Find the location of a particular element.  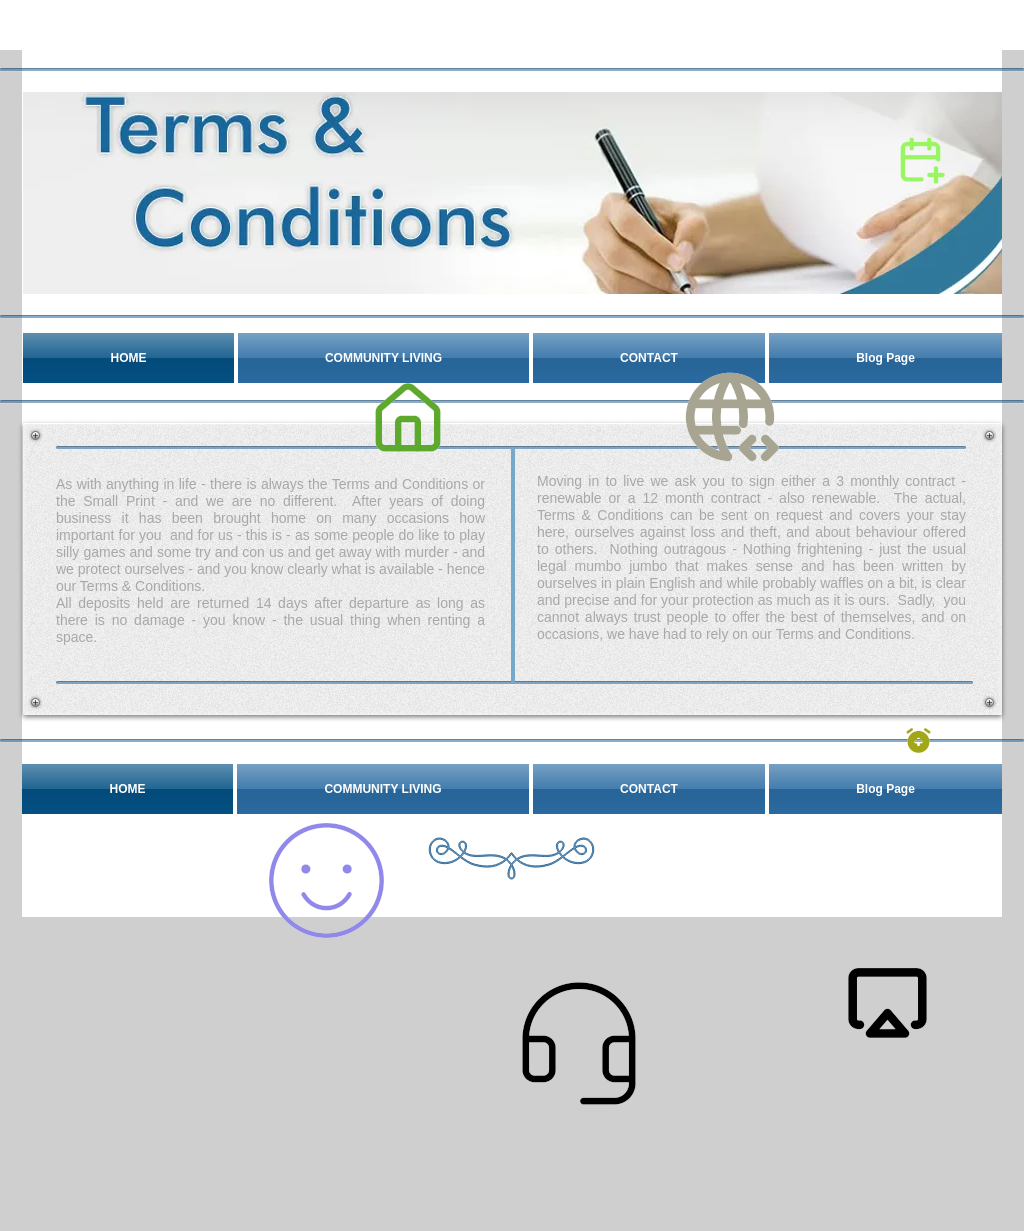

contact customer support is located at coordinates (579, 1039).